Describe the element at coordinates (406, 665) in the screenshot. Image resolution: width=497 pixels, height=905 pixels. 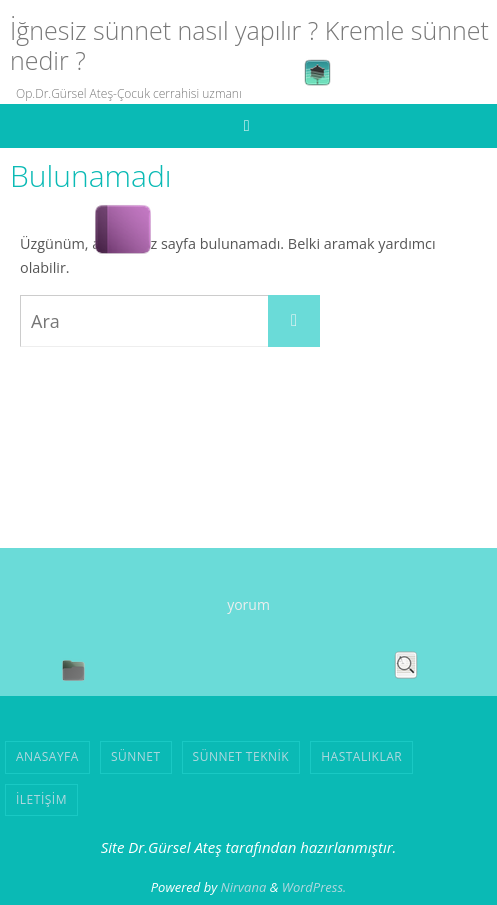
I see `open document viewer application` at that location.